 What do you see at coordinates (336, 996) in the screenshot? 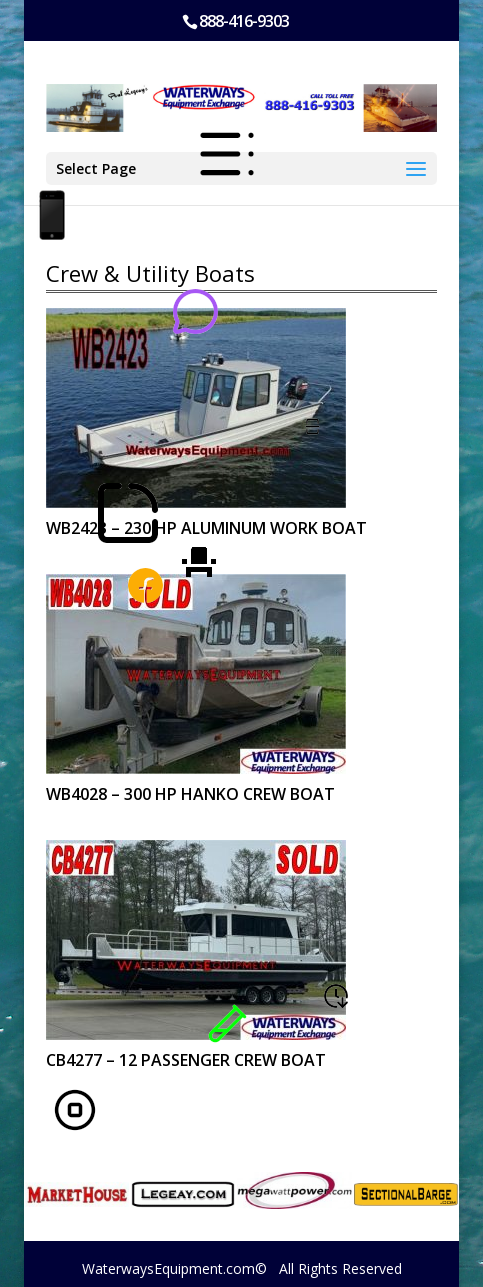
I see `download history or past activity` at bounding box center [336, 996].